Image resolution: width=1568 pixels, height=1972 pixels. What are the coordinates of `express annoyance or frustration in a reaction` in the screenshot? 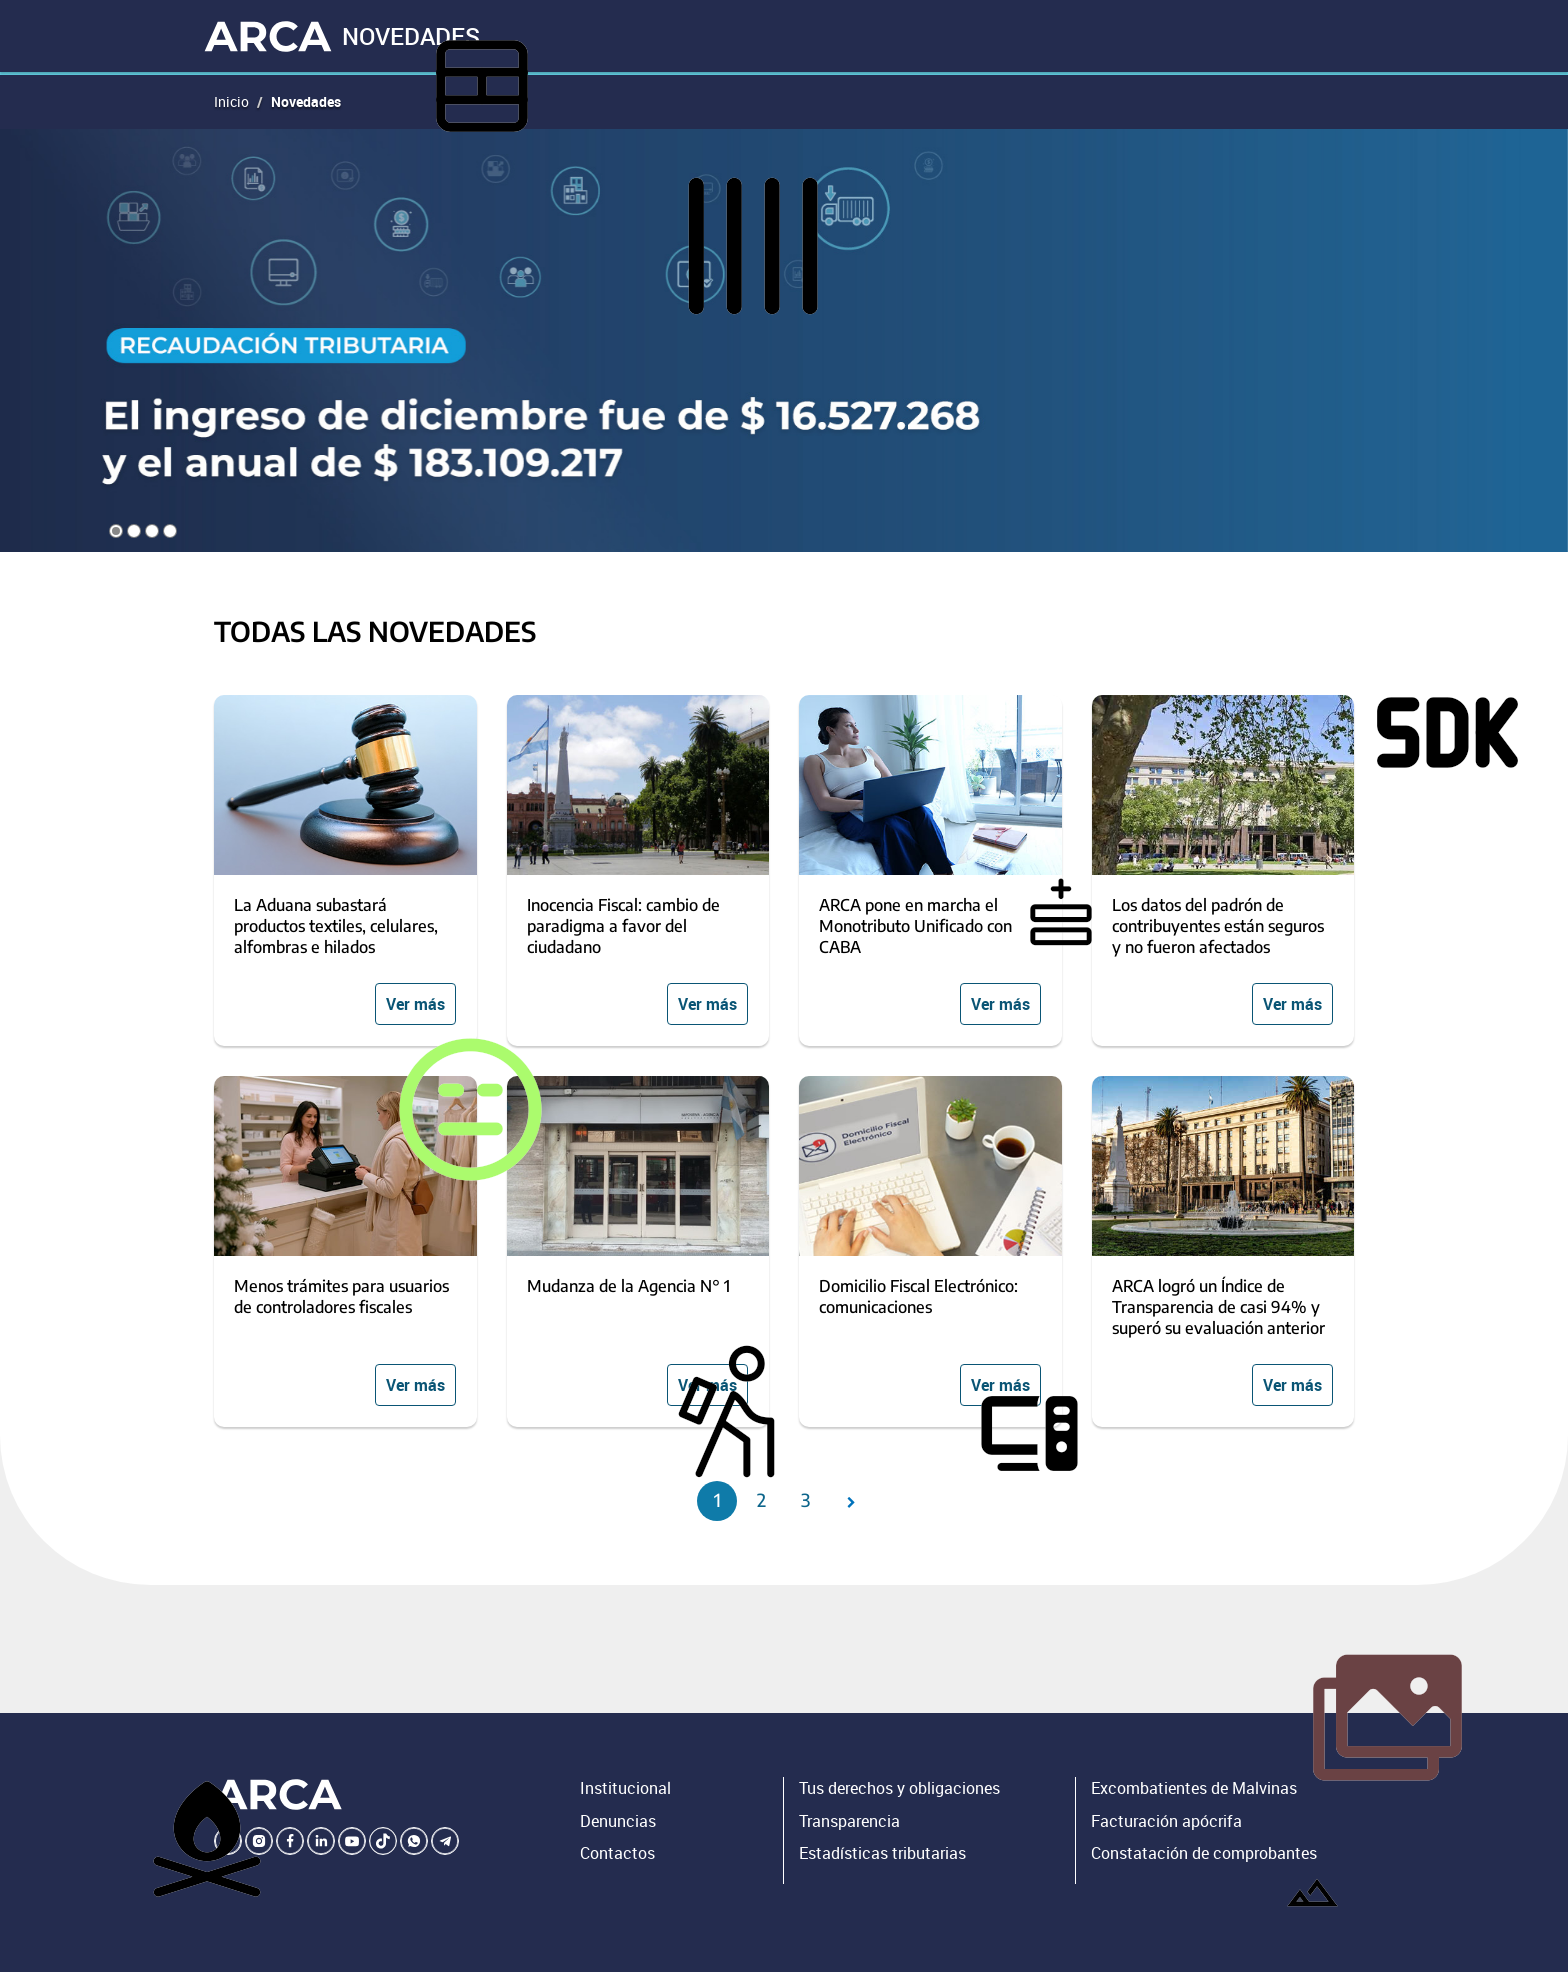 It's located at (470, 1109).